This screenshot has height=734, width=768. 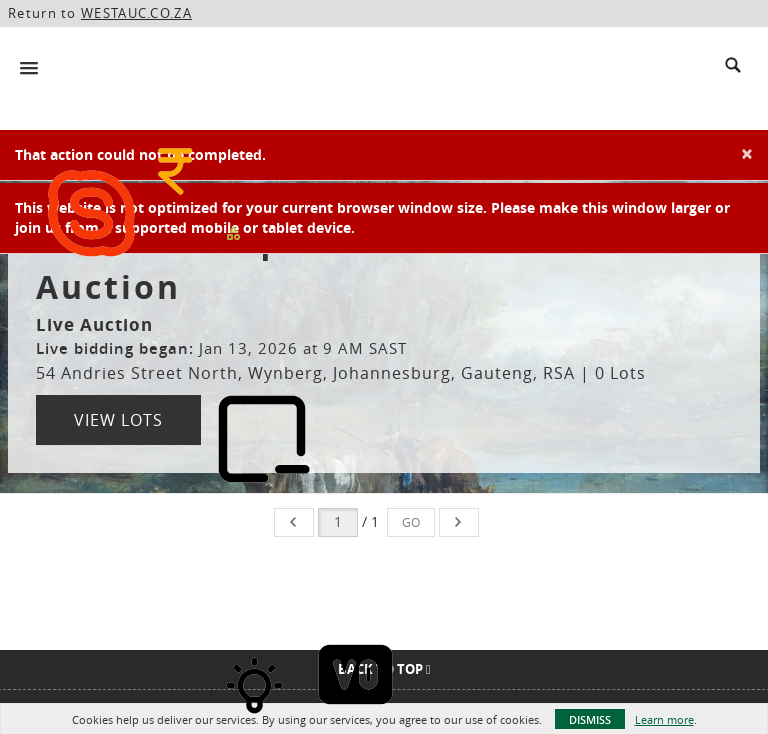 What do you see at coordinates (233, 233) in the screenshot?
I see `access shape tools or drawing options` at bounding box center [233, 233].